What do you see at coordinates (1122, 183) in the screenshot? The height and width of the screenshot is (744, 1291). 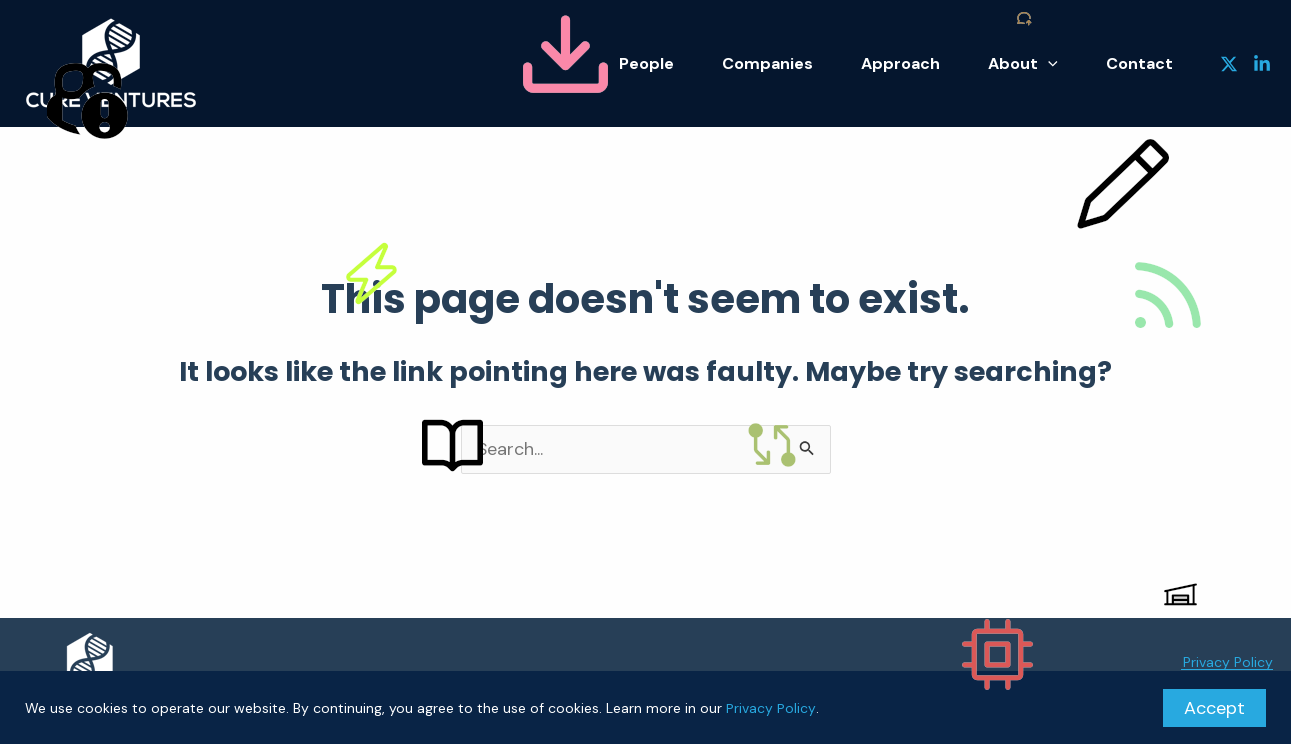 I see `edit this item` at bounding box center [1122, 183].